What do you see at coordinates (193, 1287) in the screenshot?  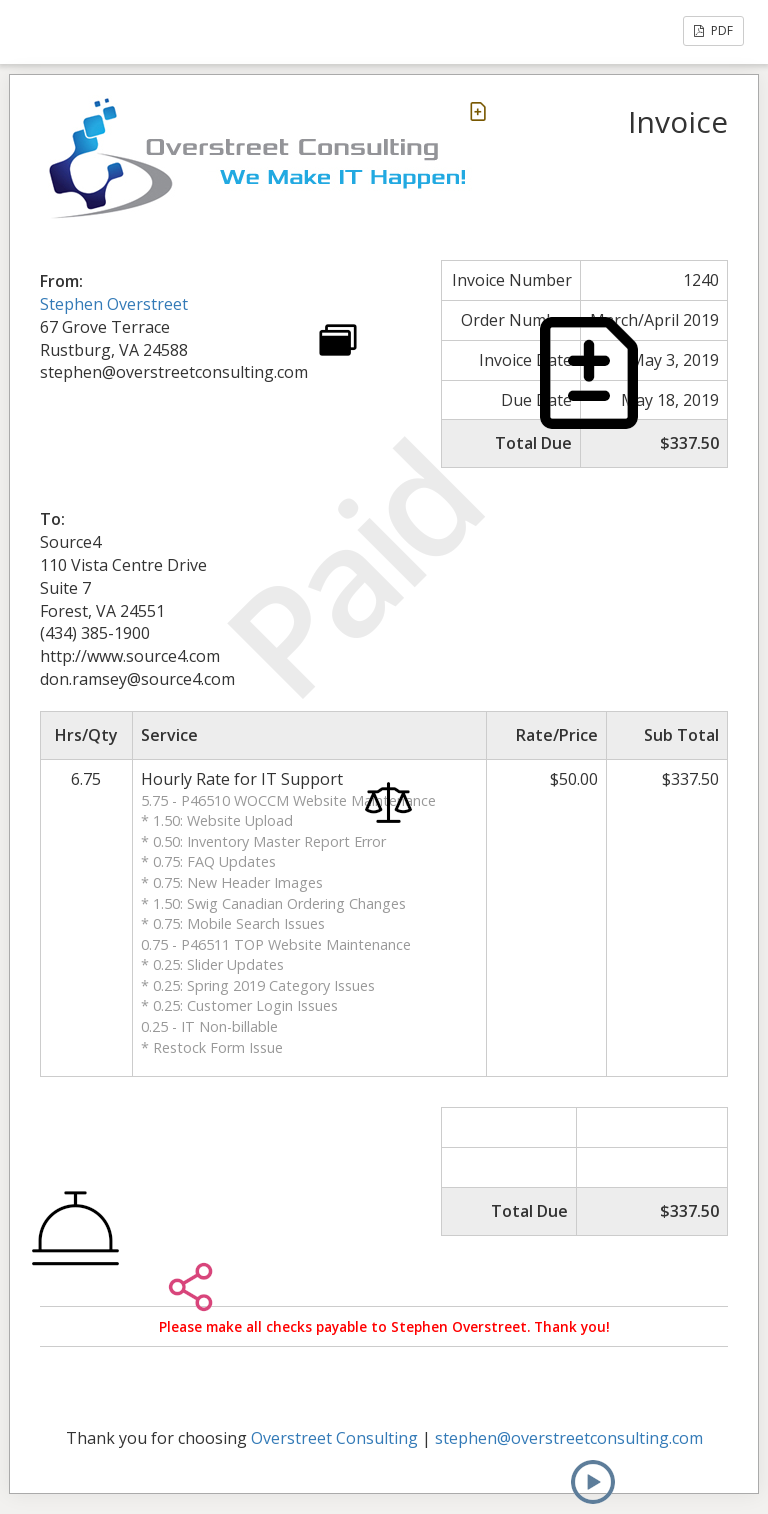 I see `share content to other apps or platforms` at bounding box center [193, 1287].